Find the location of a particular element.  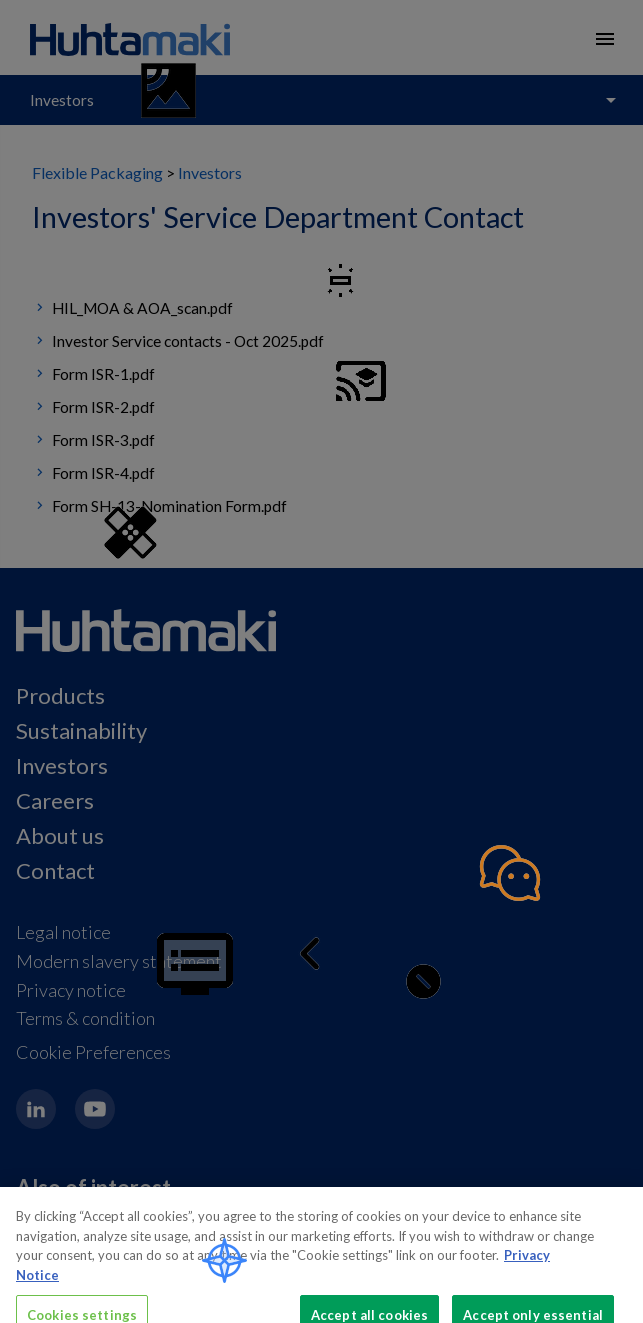

adjust panel light or display brightness is located at coordinates (340, 280).